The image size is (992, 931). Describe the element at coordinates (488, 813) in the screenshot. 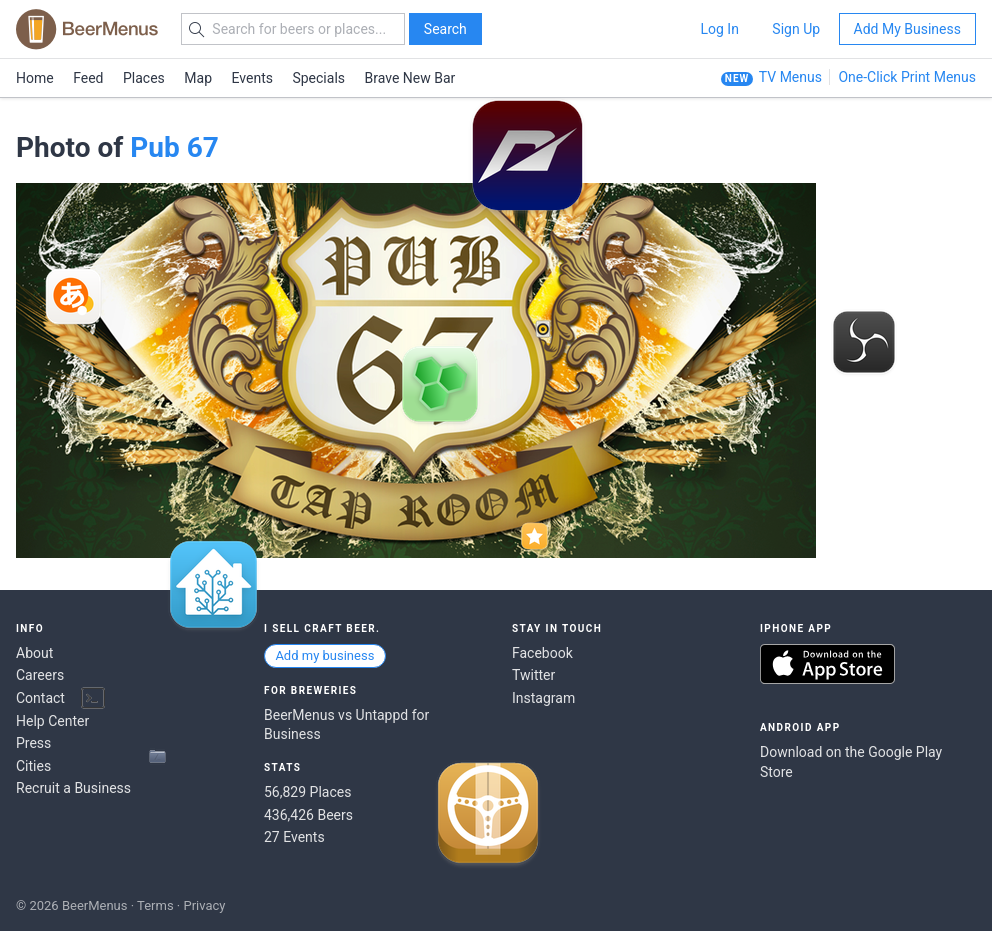

I see `open boxflat racing wheel configuration app` at that location.